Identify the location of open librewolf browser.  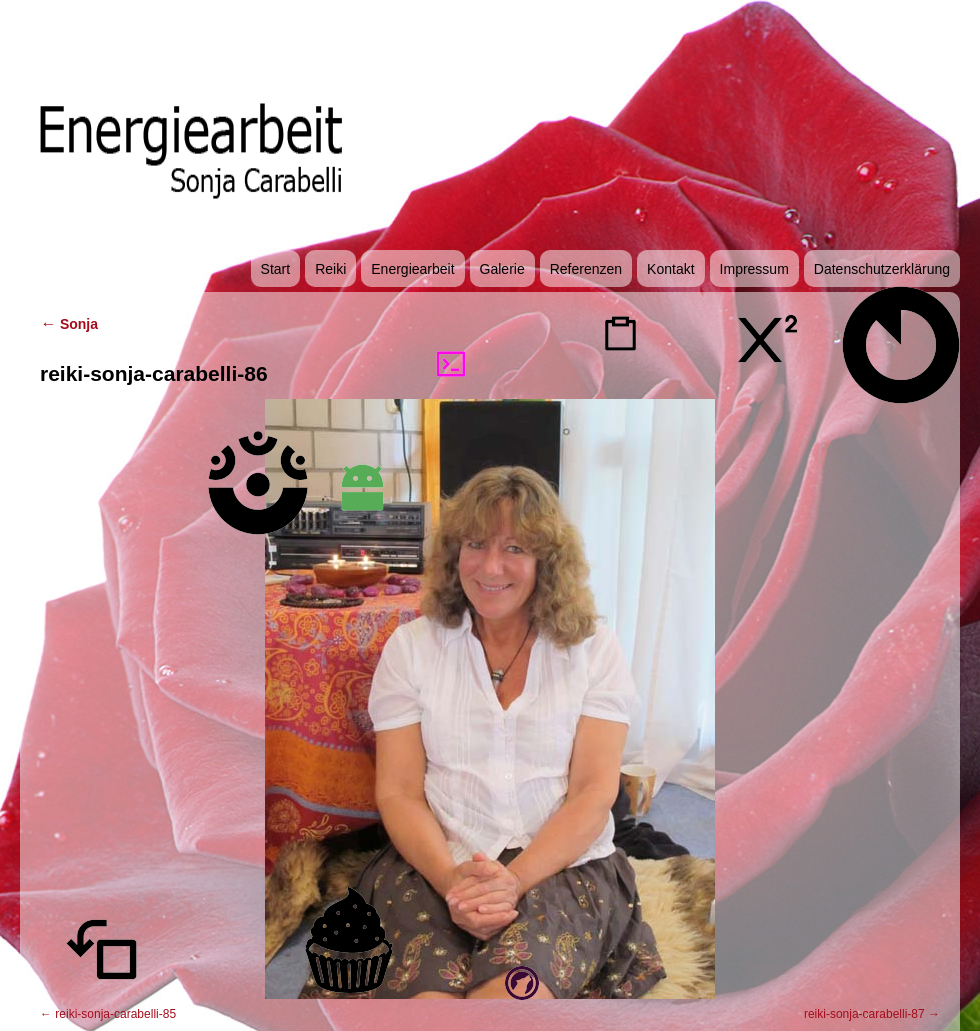
(522, 983).